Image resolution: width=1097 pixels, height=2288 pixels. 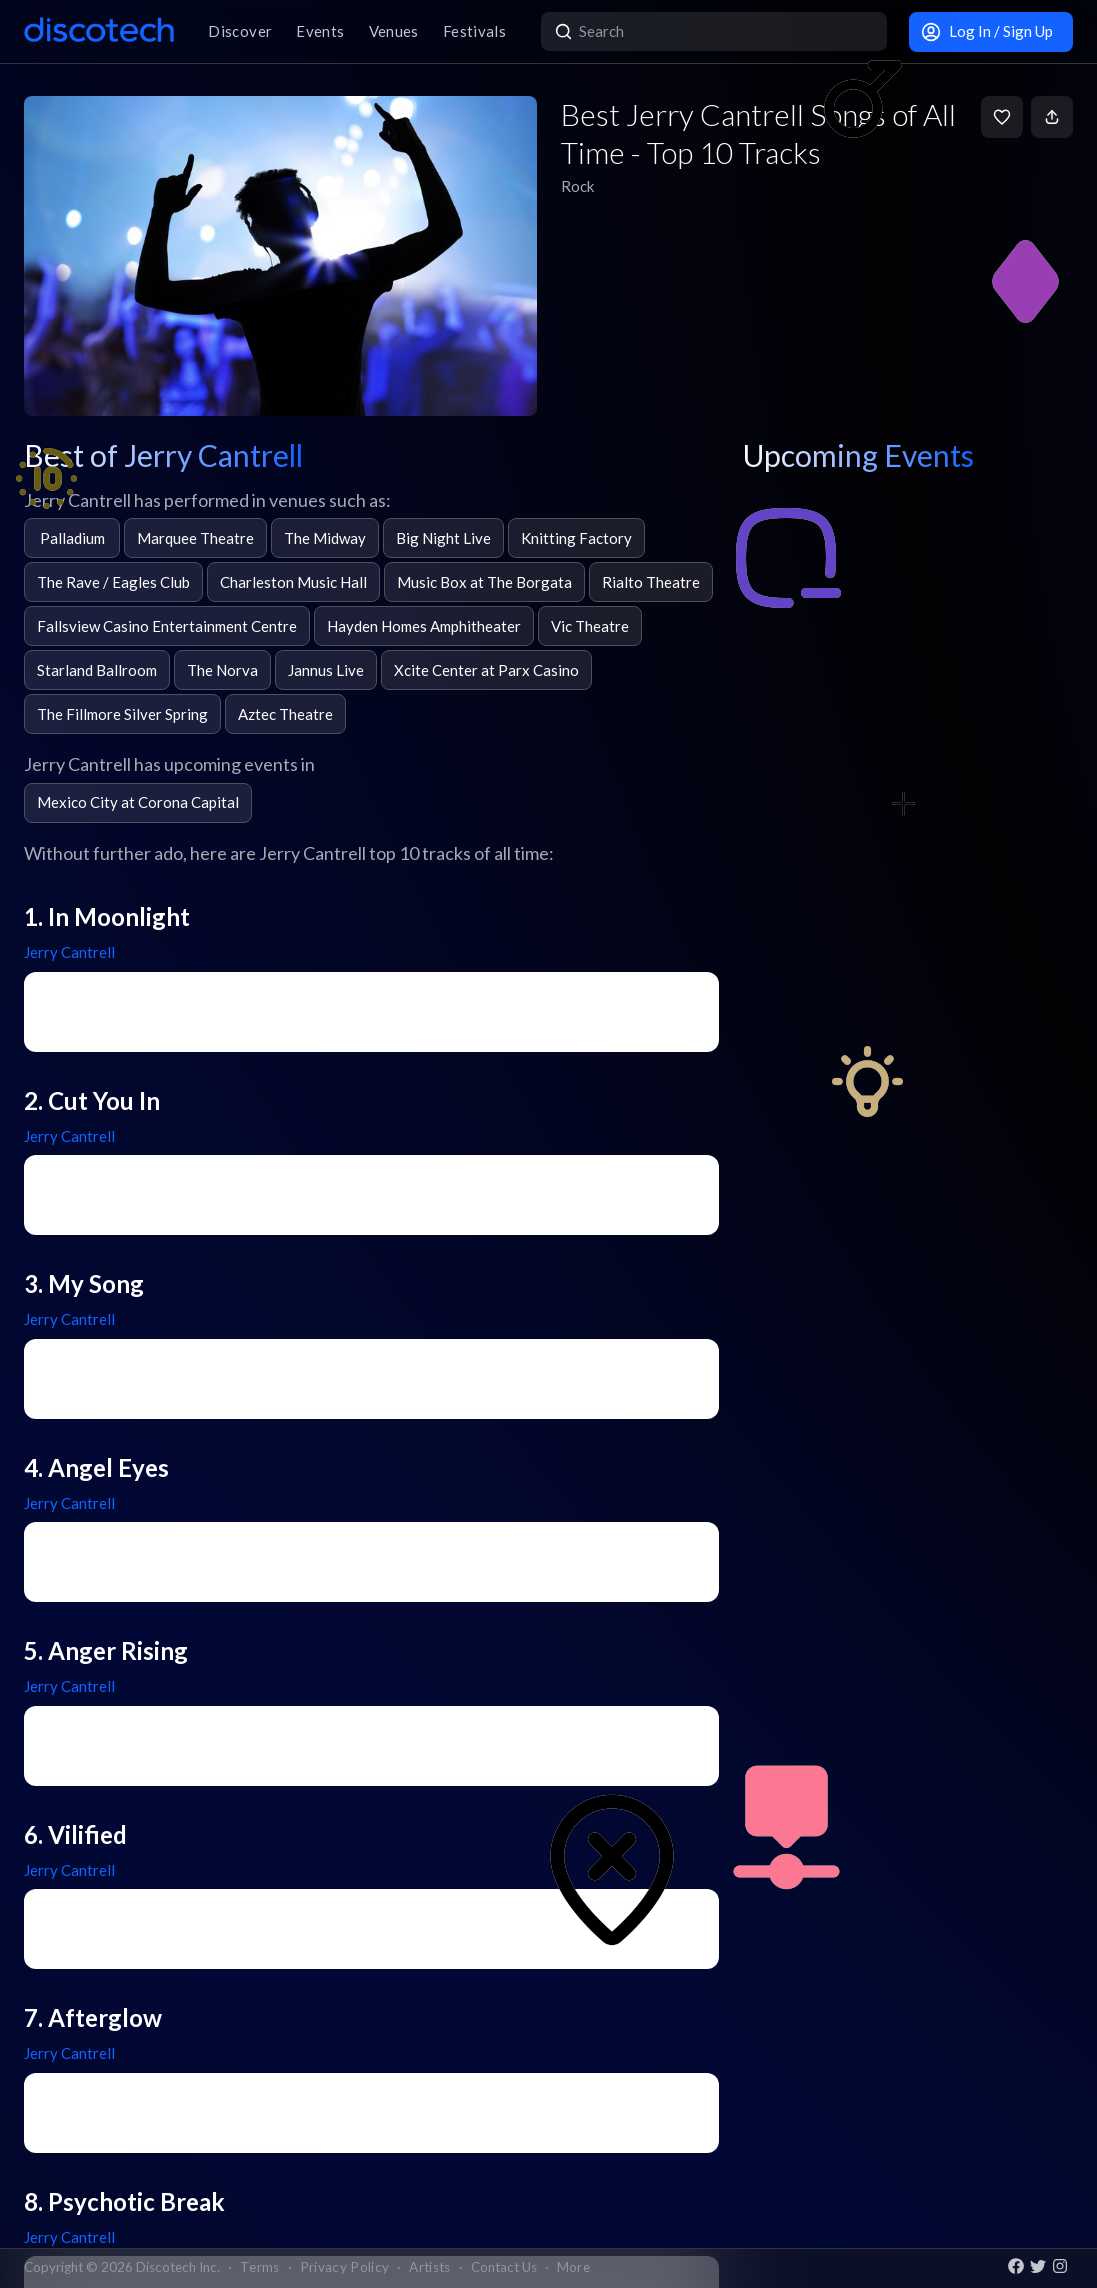 What do you see at coordinates (786, 1824) in the screenshot?
I see `view event details on a timeline` at bounding box center [786, 1824].